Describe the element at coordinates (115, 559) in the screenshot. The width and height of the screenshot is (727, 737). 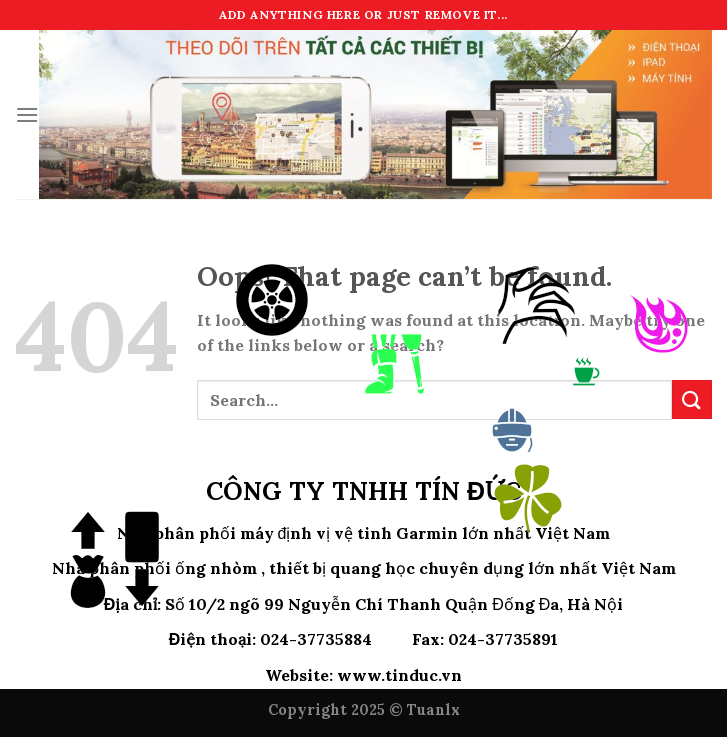
I see `purchase in-game cards or items` at that location.